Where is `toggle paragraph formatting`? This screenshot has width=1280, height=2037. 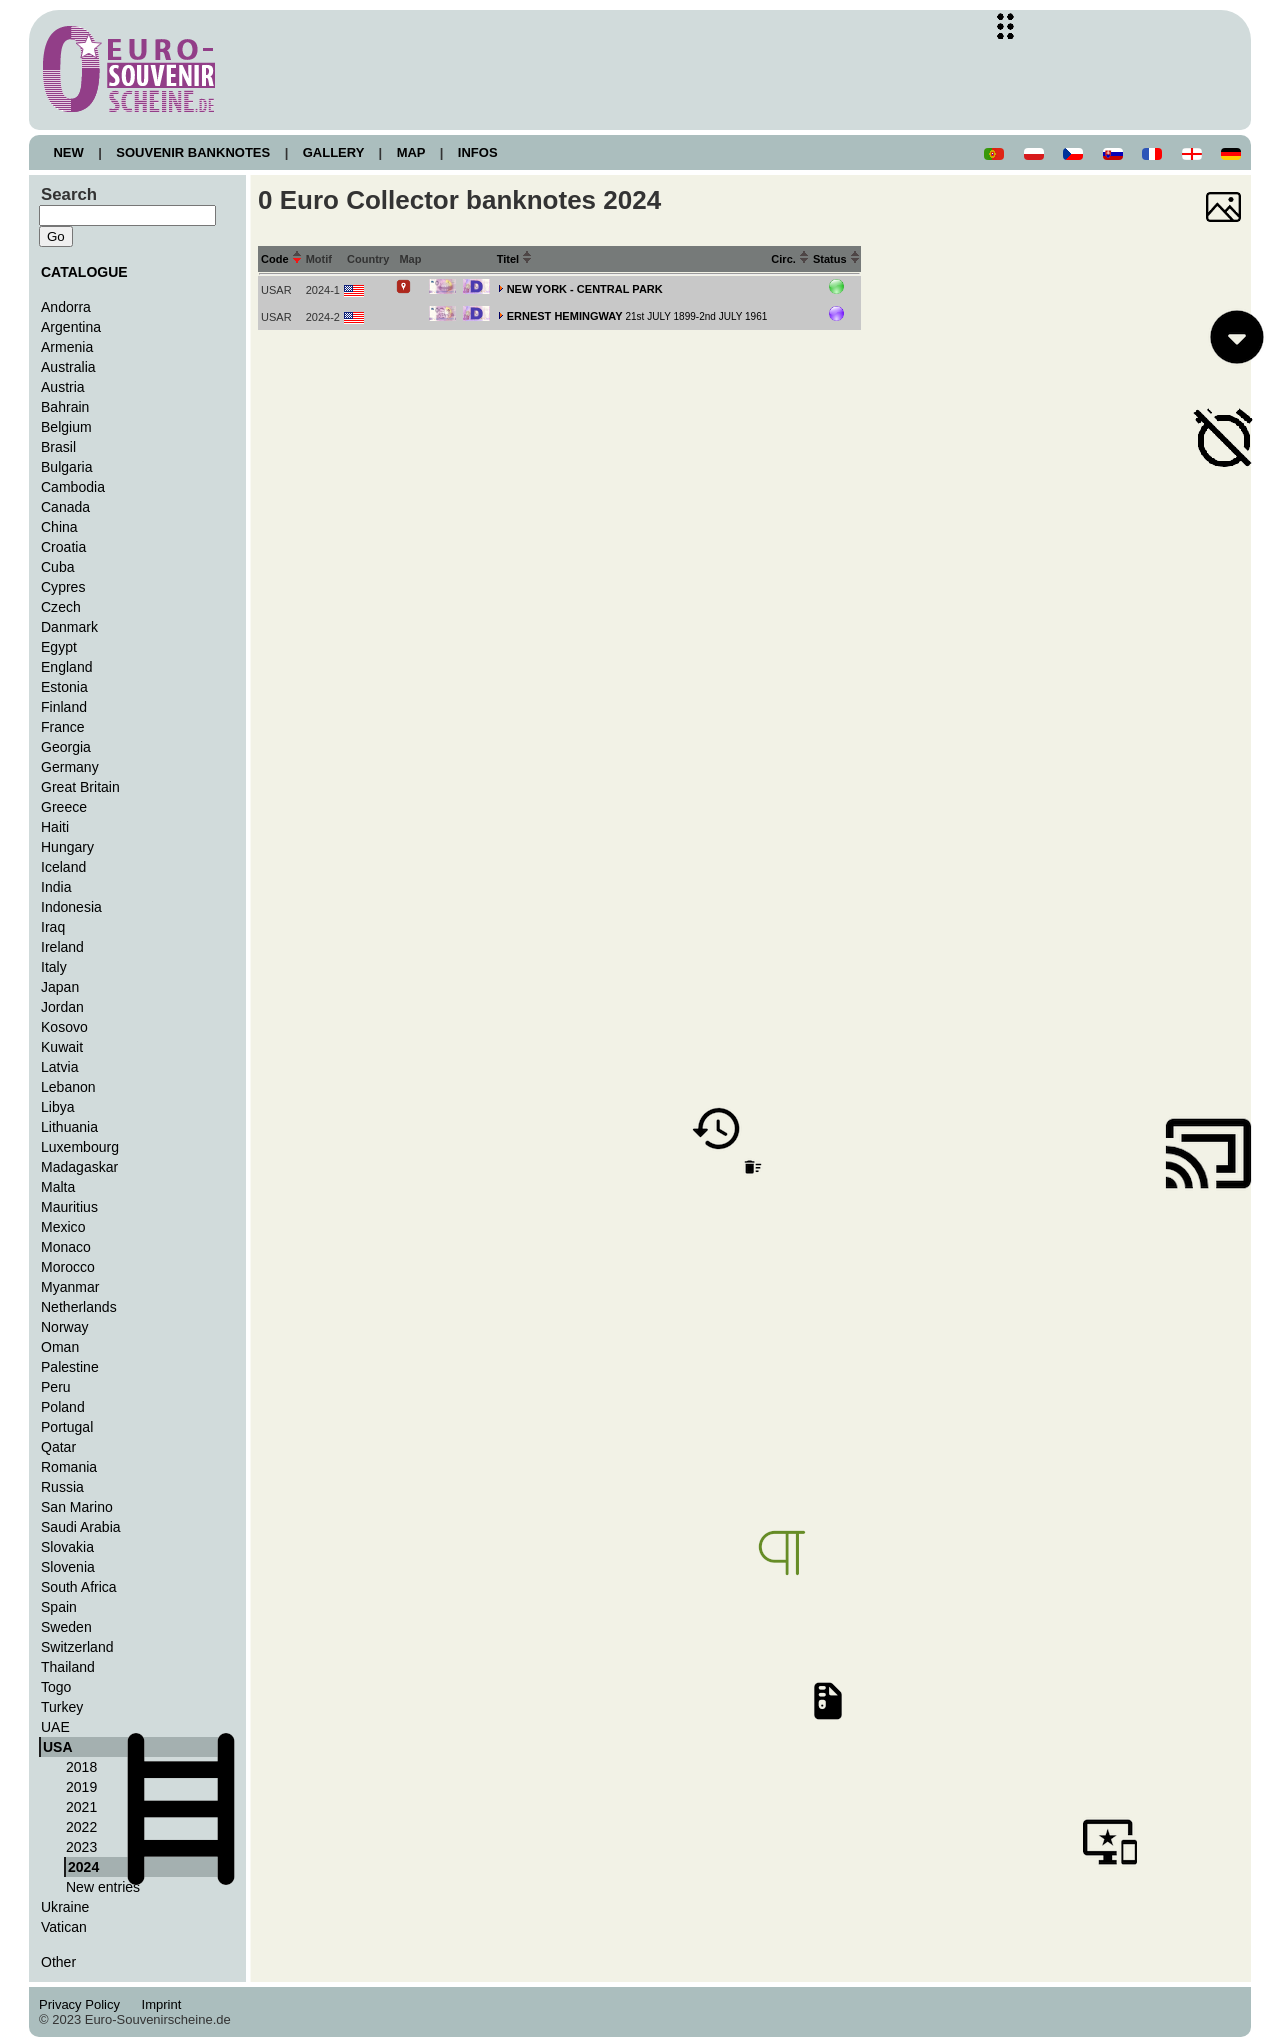
toggle paragraph formatting is located at coordinates (783, 1553).